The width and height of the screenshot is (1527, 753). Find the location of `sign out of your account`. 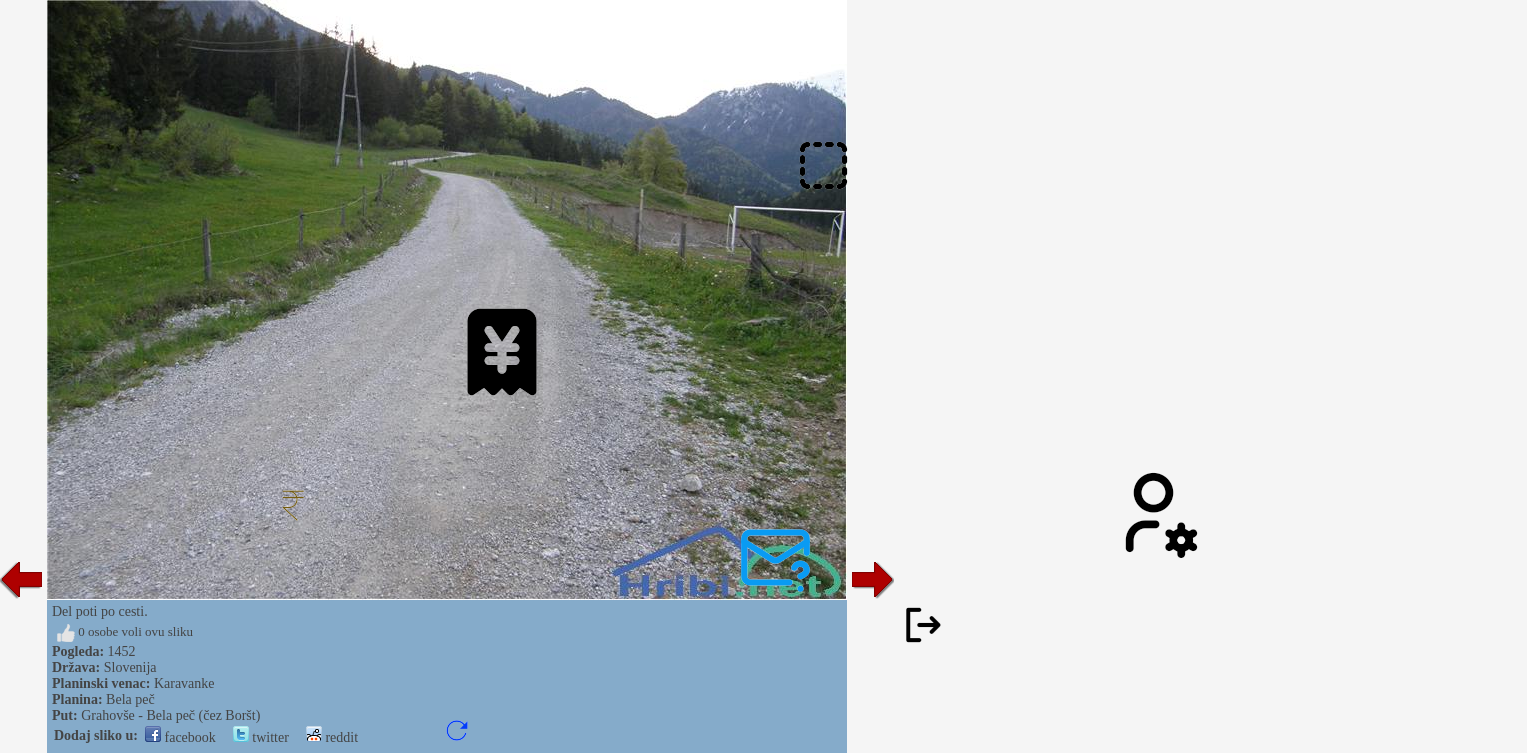

sign out of your account is located at coordinates (922, 625).